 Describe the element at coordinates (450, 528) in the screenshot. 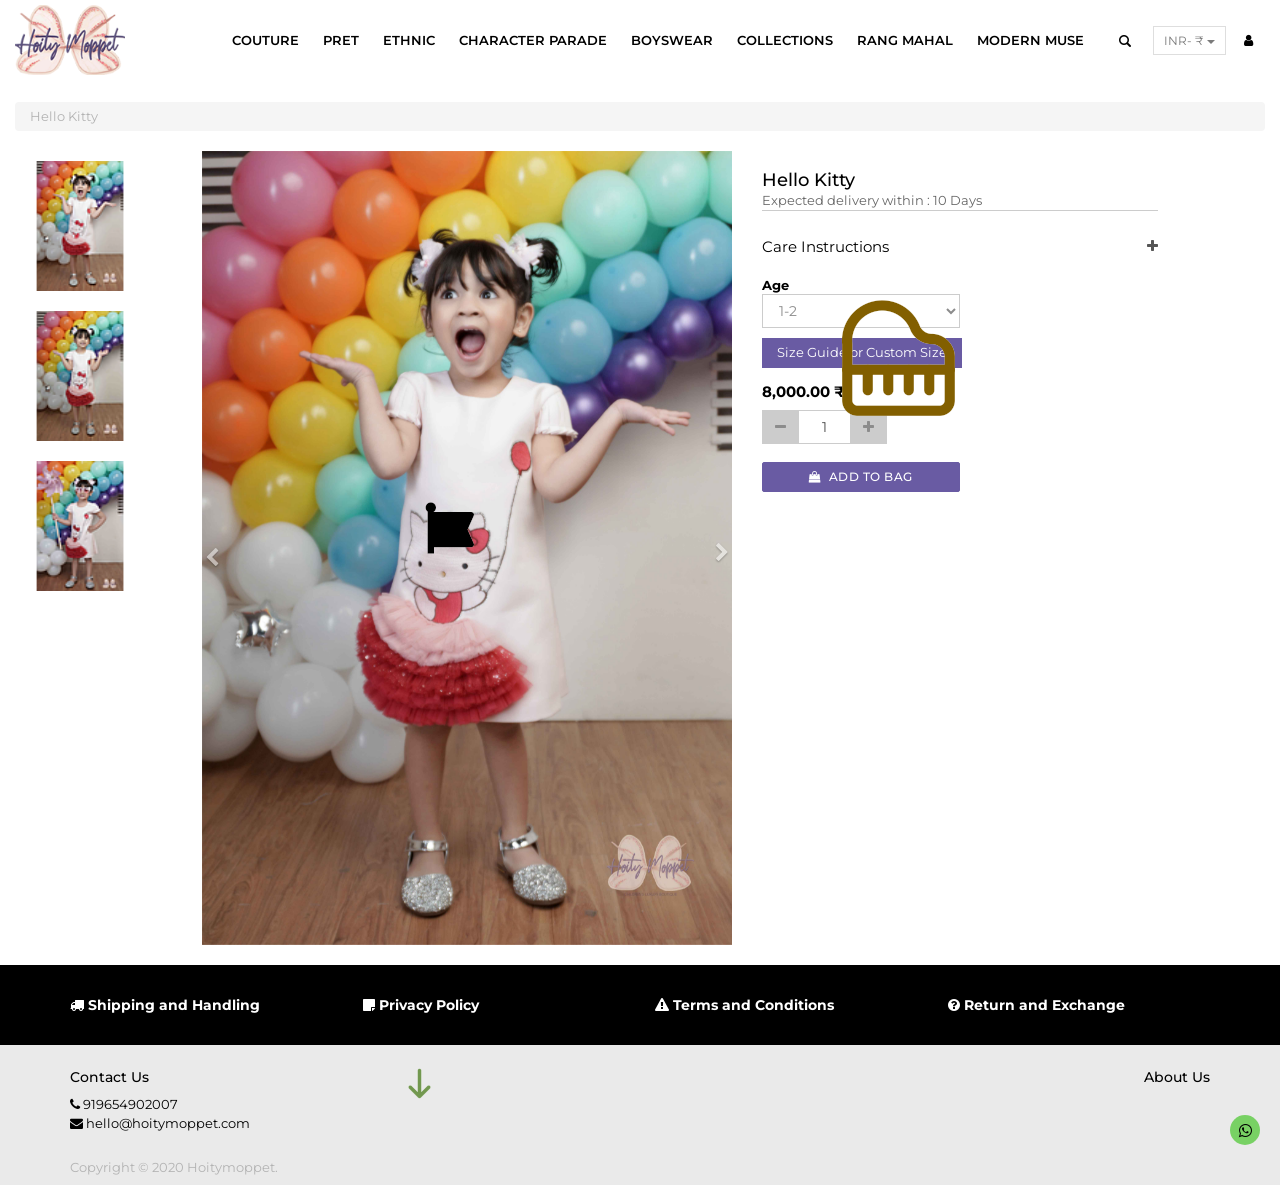

I see `flag or mark an item for review` at that location.